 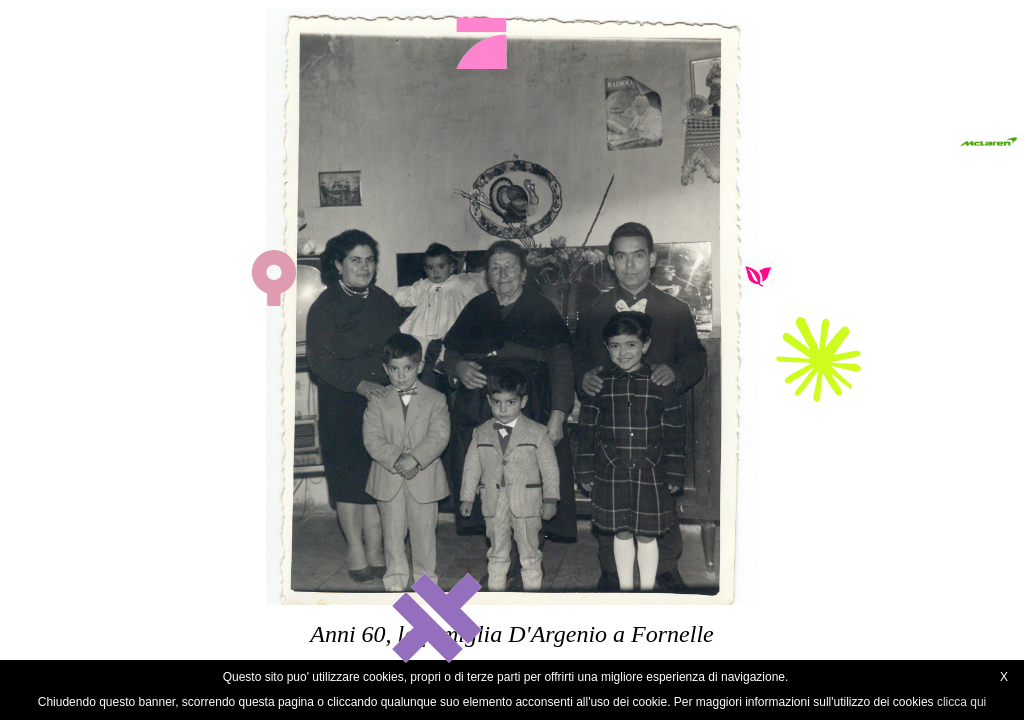 What do you see at coordinates (988, 141) in the screenshot?
I see `McLaren brand logo` at bounding box center [988, 141].